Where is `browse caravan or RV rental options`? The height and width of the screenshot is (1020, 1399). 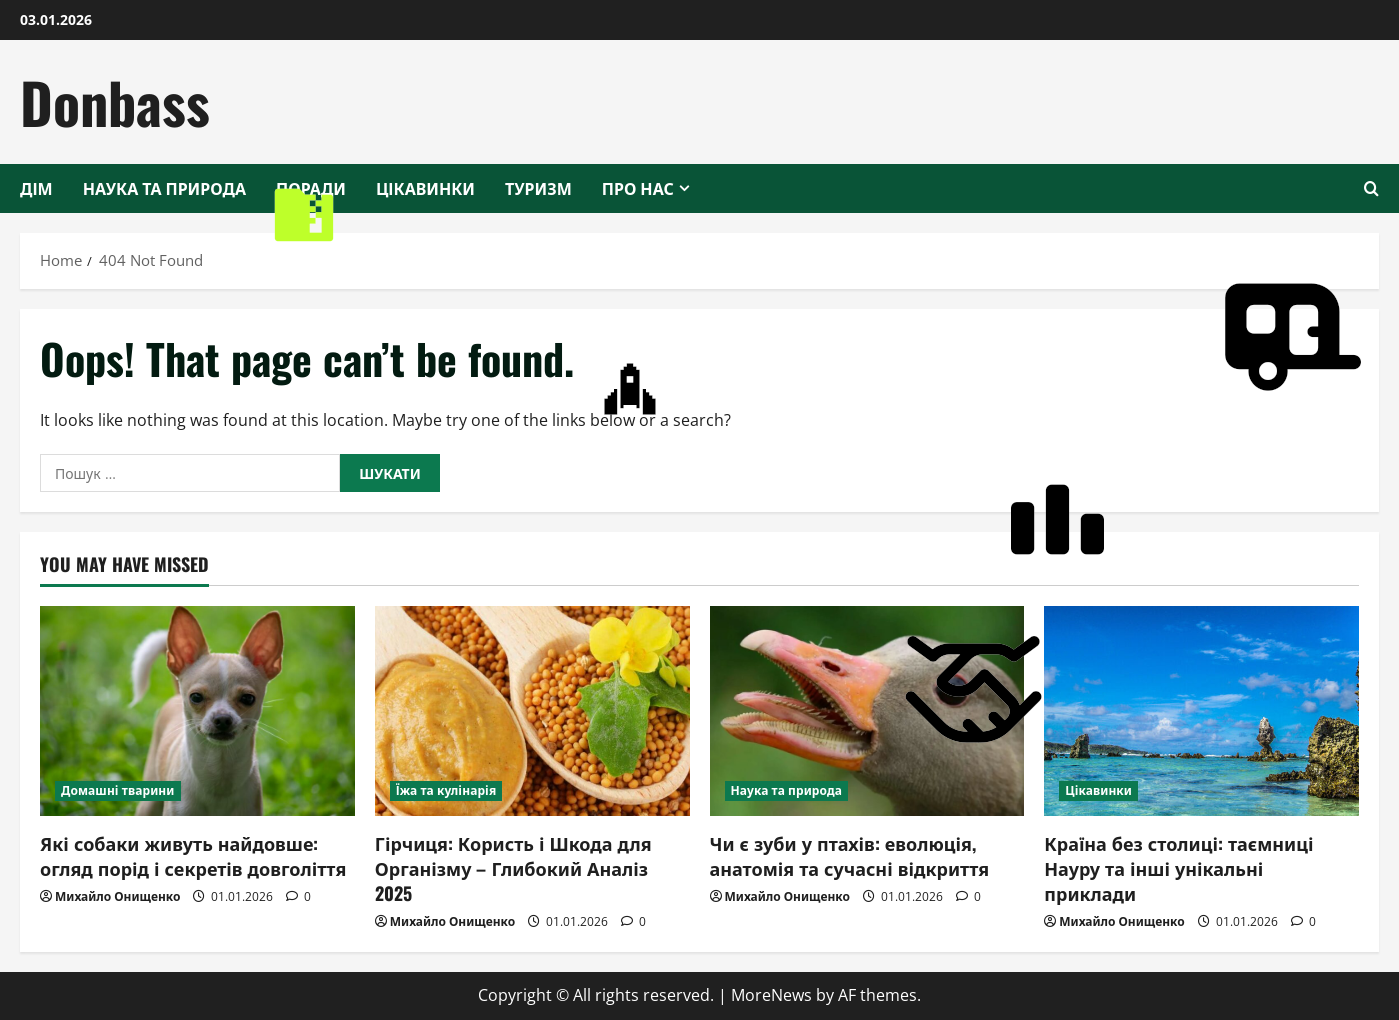 browse caravan or RV rental options is located at coordinates (1289, 333).